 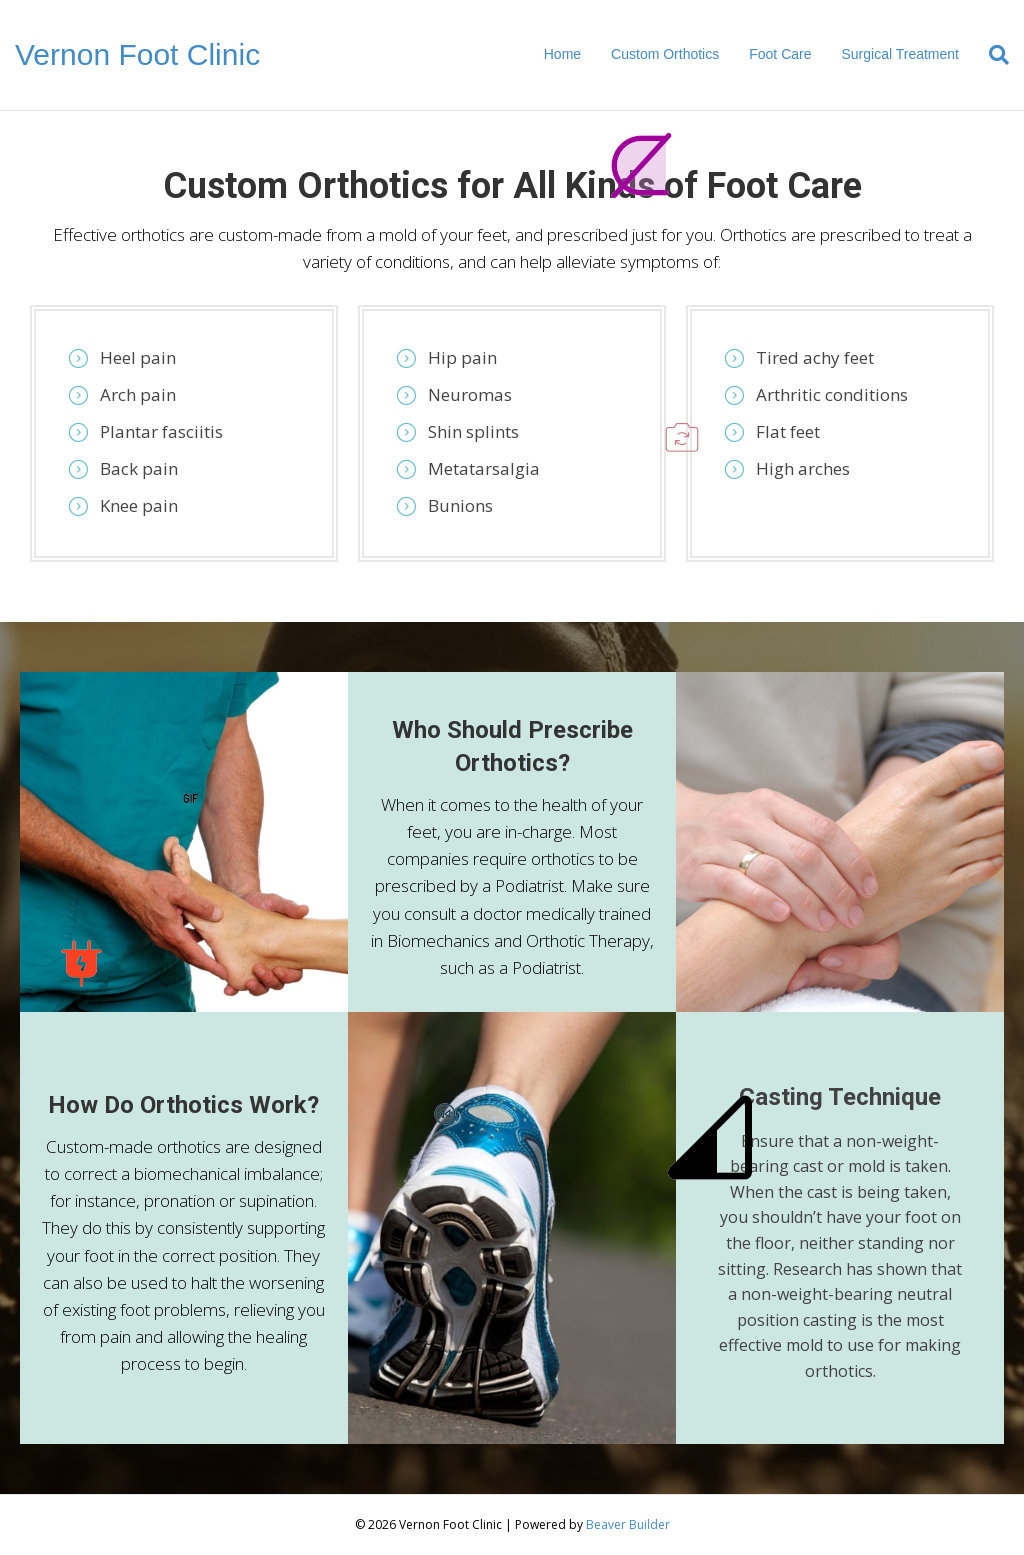 What do you see at coordinates (81, 963) in the screenshot?
I see `device is currently charging` at bounding box center [81, 963].